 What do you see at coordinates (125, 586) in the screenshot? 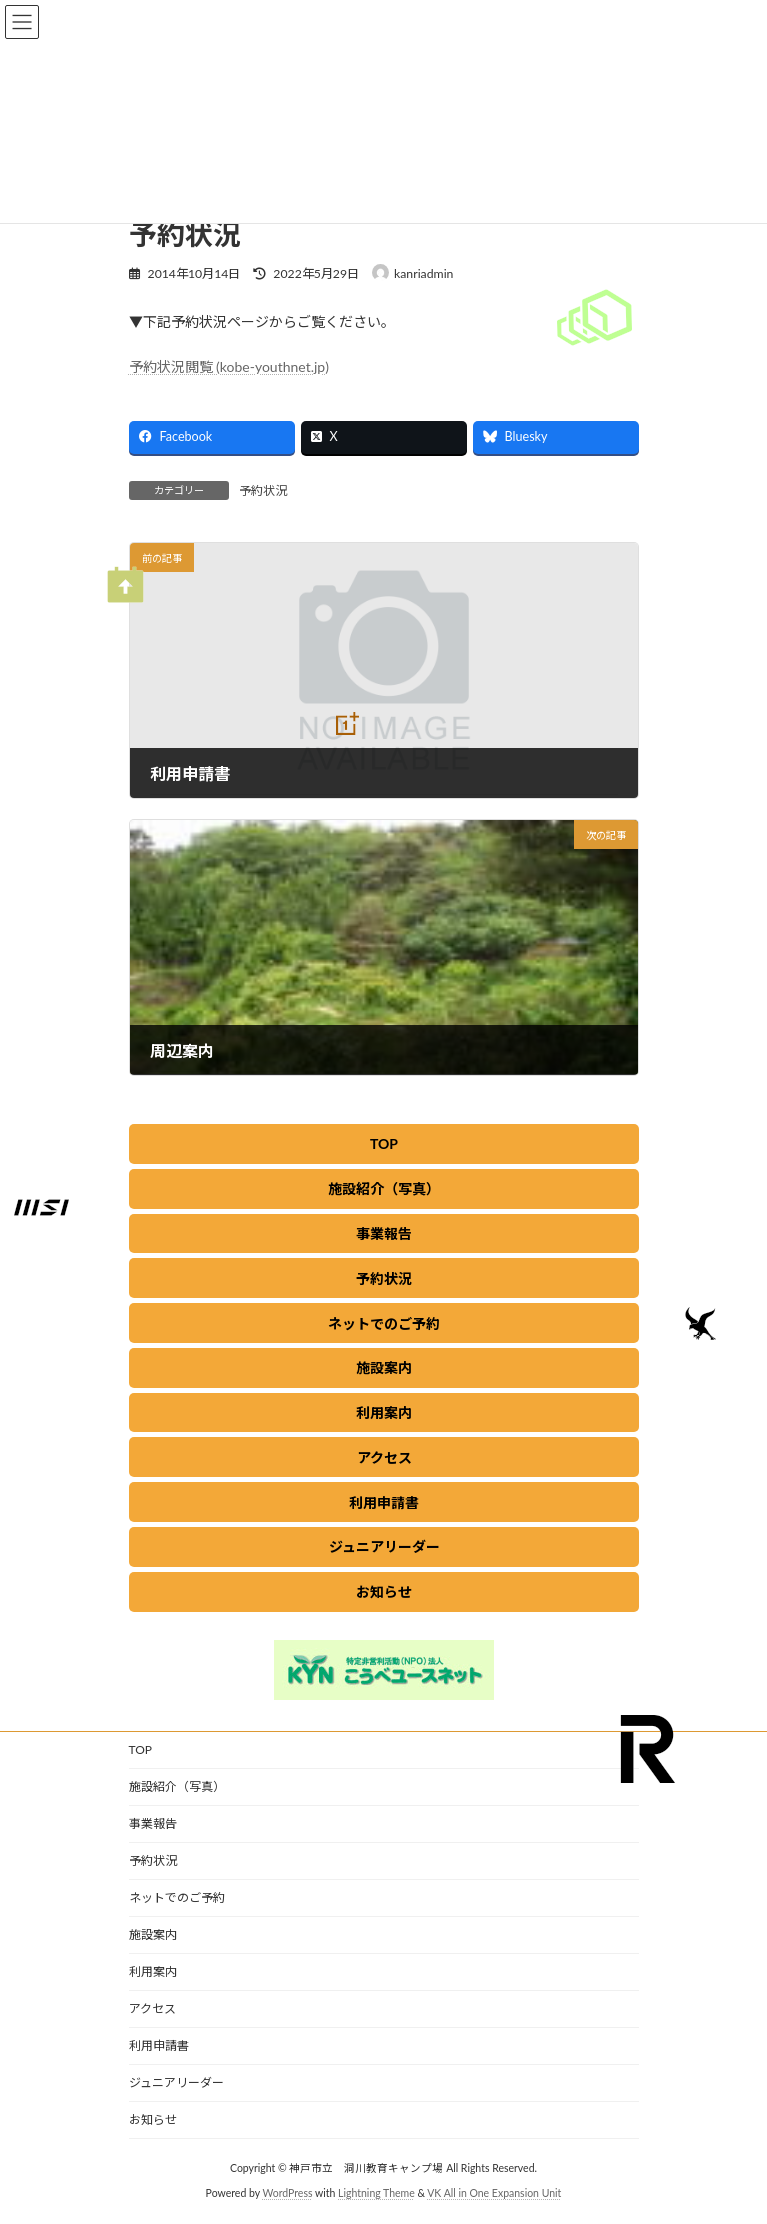
I see `upload image to gallery` at bounding box center [125, 586].